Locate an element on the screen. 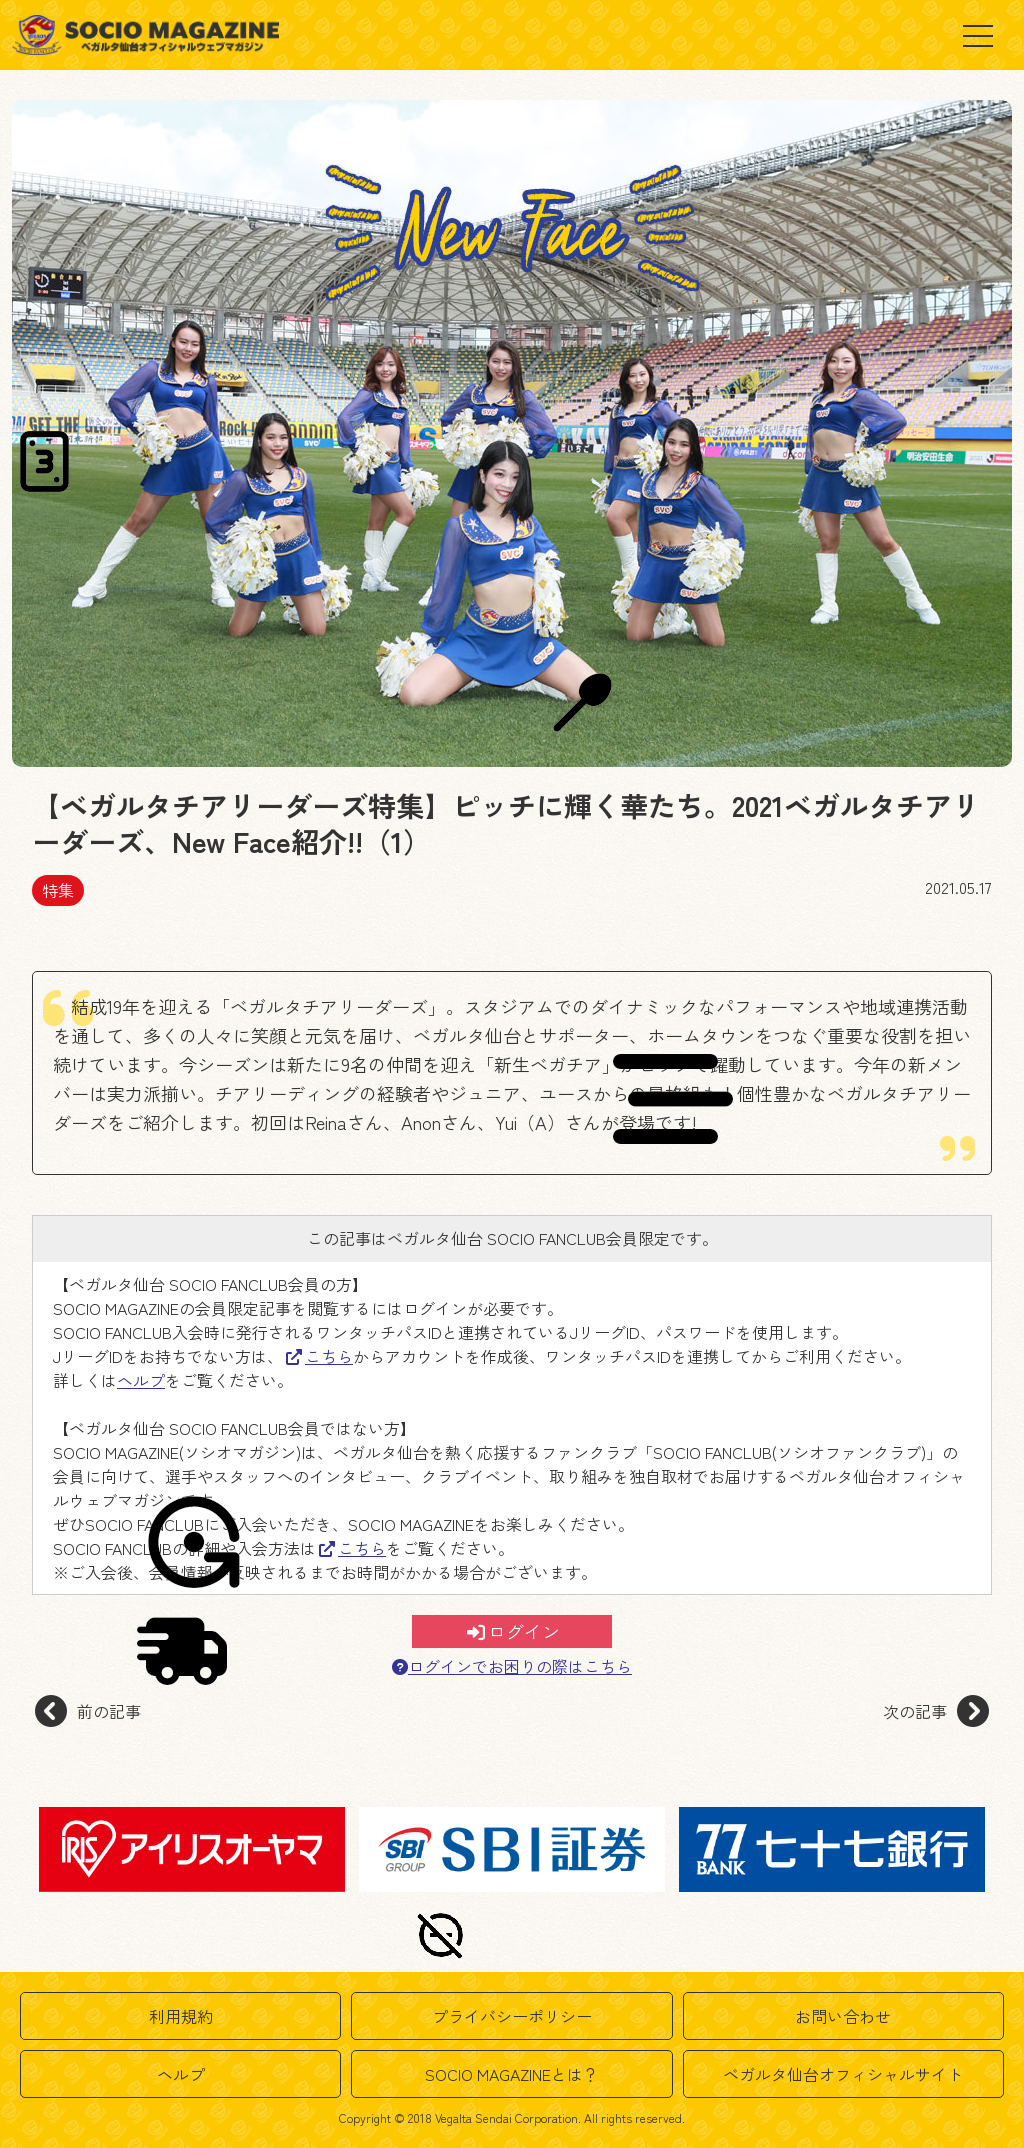 The image size is (1024, 2148). select the 3 playing card is located at coordinates (44, 461).